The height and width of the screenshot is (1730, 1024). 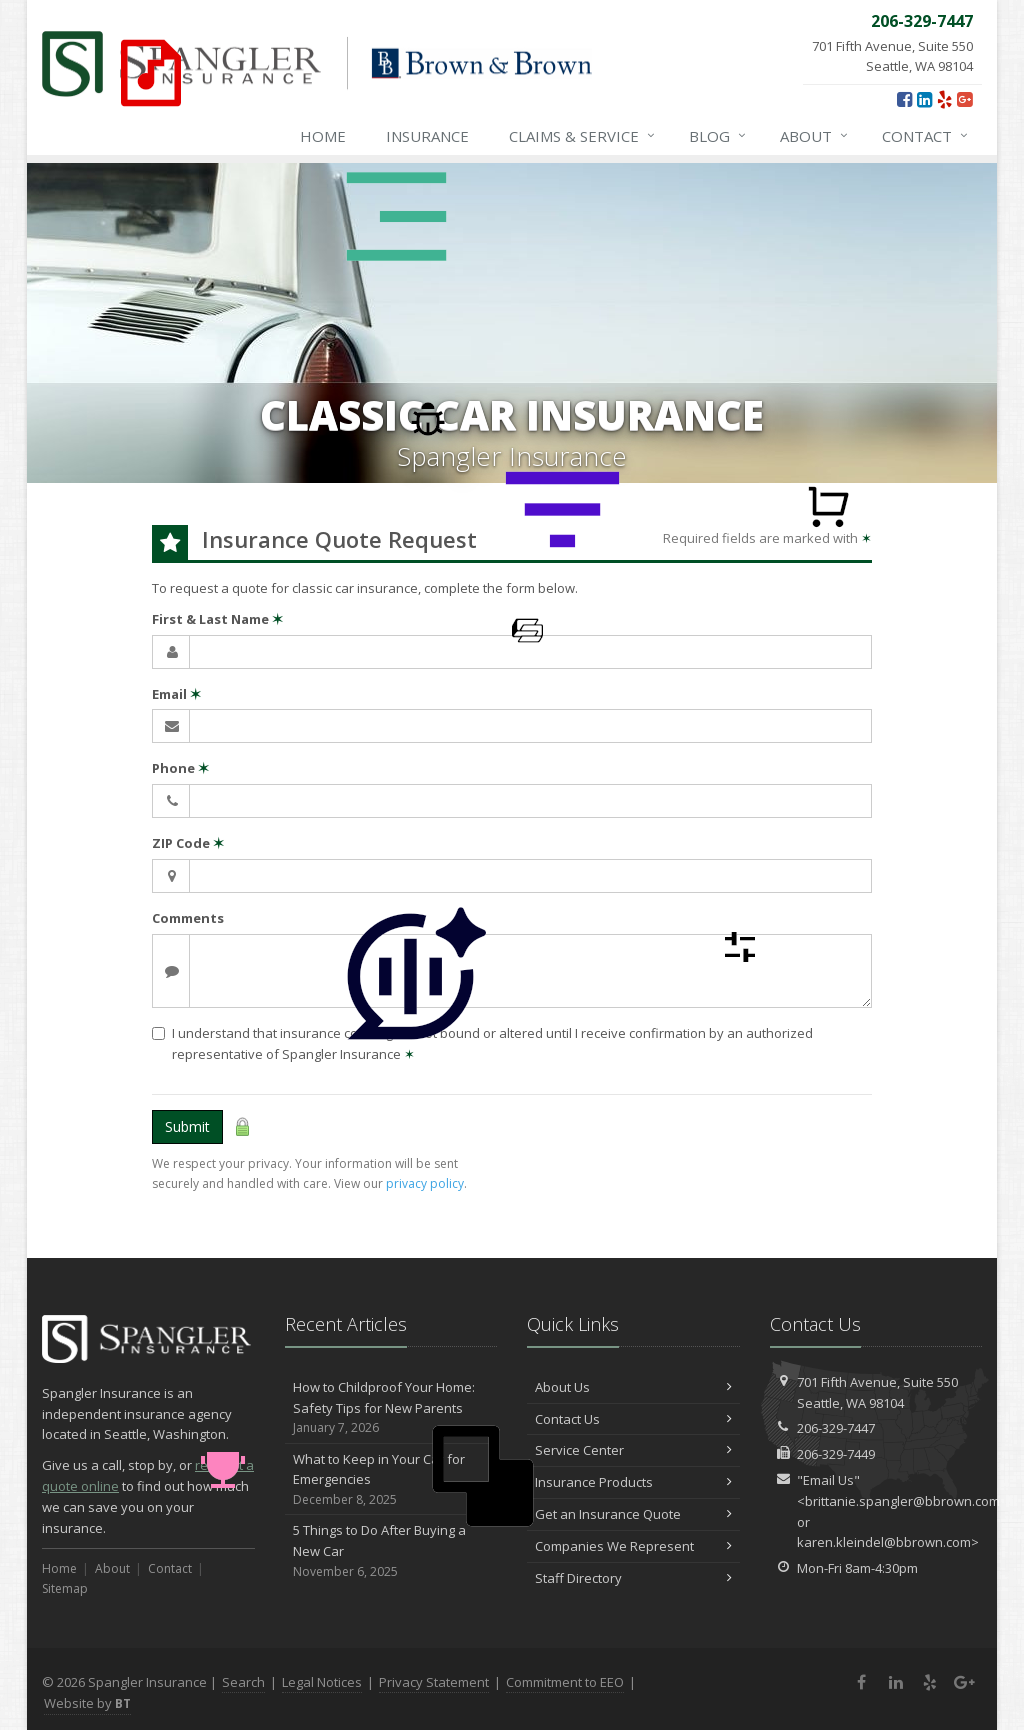 What do you see at coordinates (527, 630) in the screenshot?
I see `SST framework logo` at bounding box center [527, 630].